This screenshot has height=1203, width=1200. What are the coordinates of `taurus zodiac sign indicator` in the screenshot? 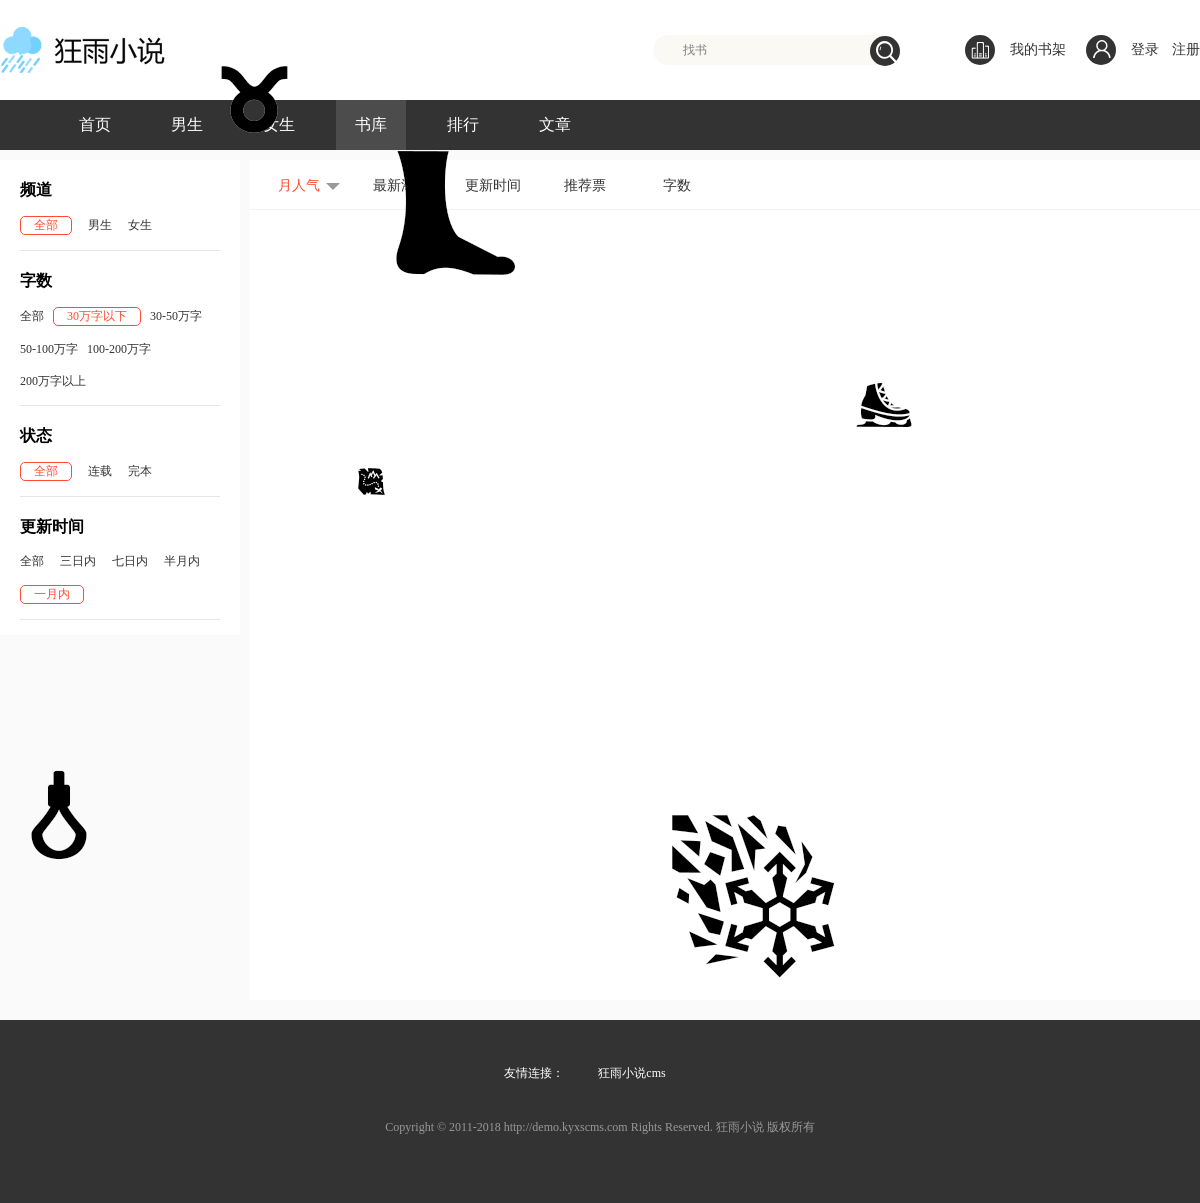 It's located at (254, 99).